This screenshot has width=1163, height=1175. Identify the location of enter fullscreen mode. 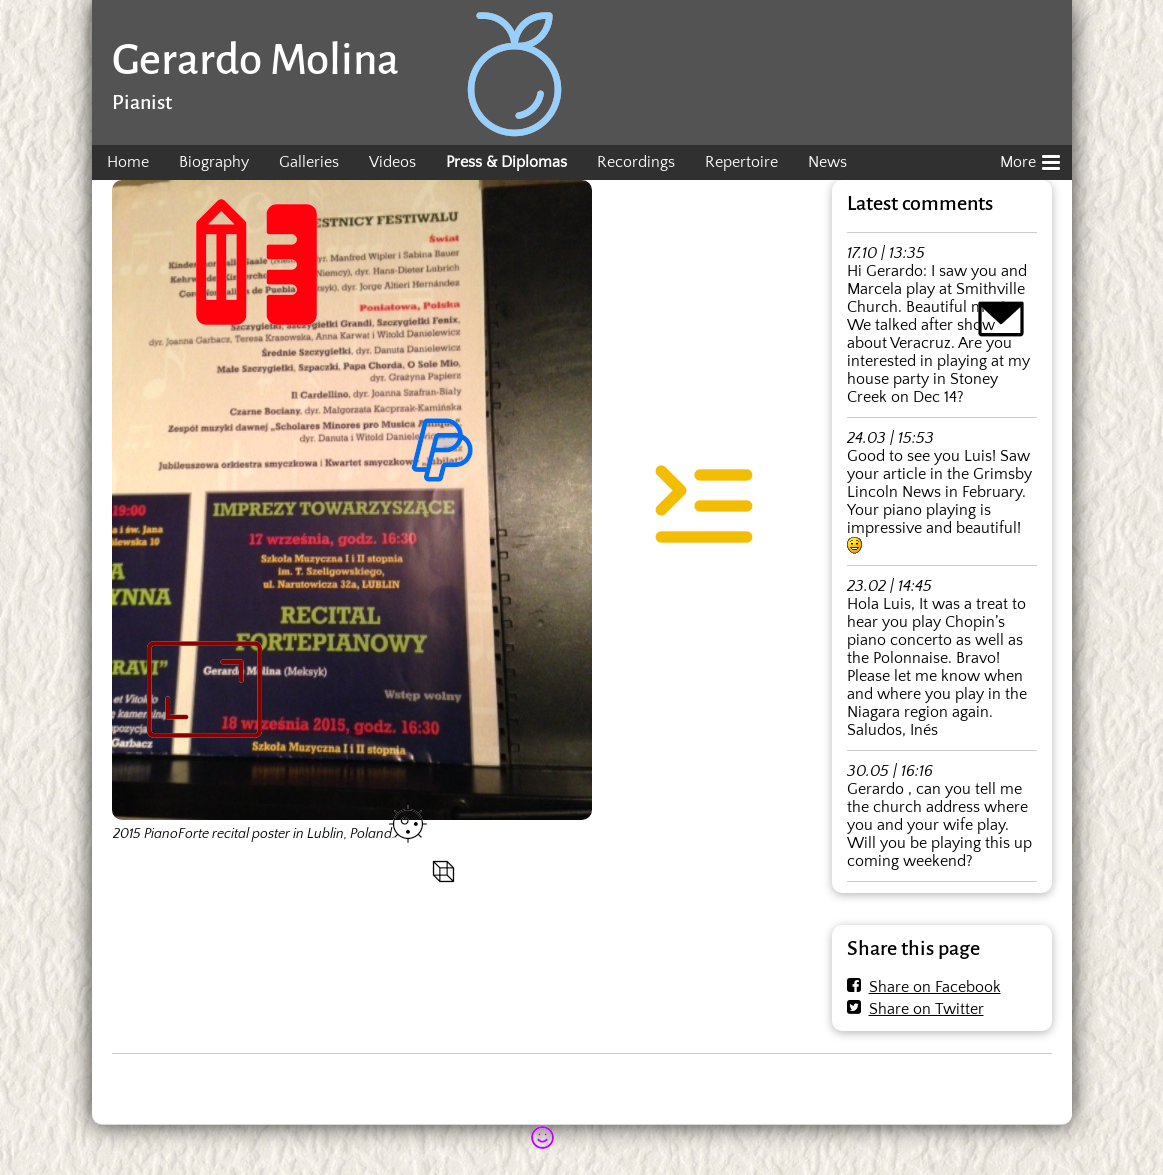
(204, 689).